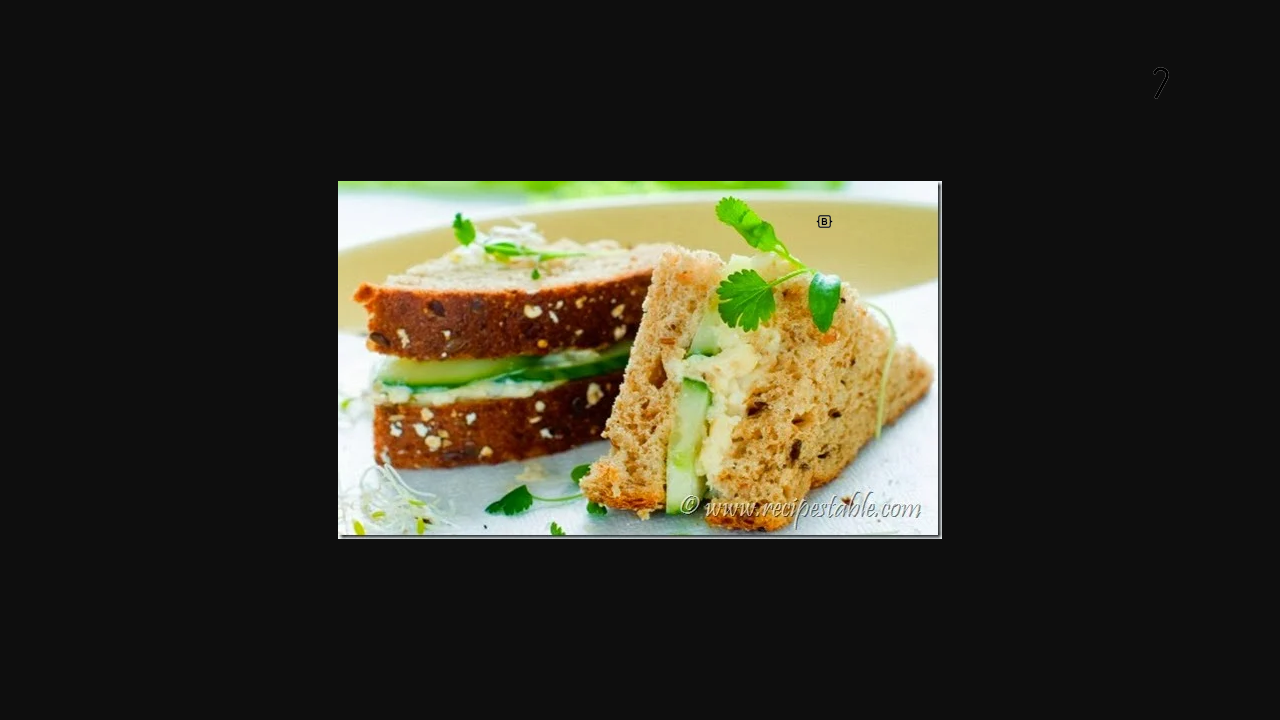  Describe the element at coordinates (1161, 83) in the screenshot. I see `accessibility support or mobility assistance` at that location.